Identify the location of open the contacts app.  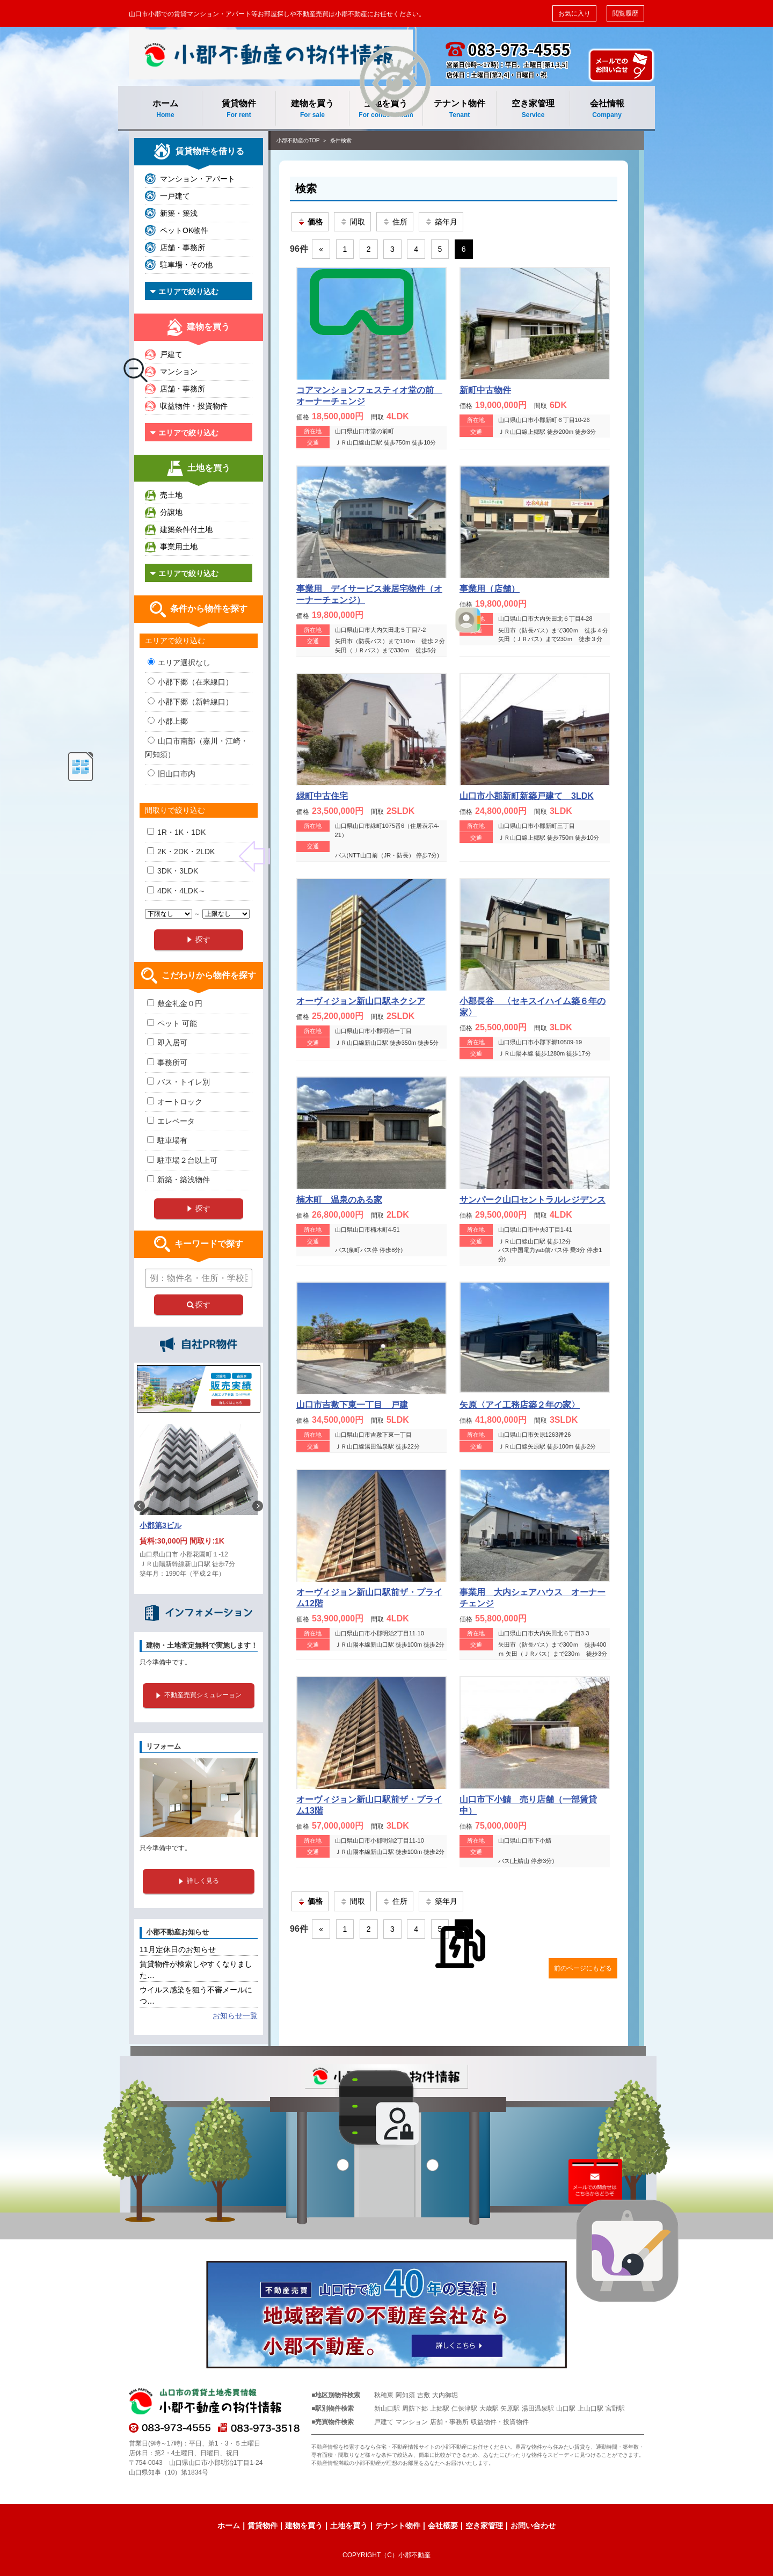
(468, 620).